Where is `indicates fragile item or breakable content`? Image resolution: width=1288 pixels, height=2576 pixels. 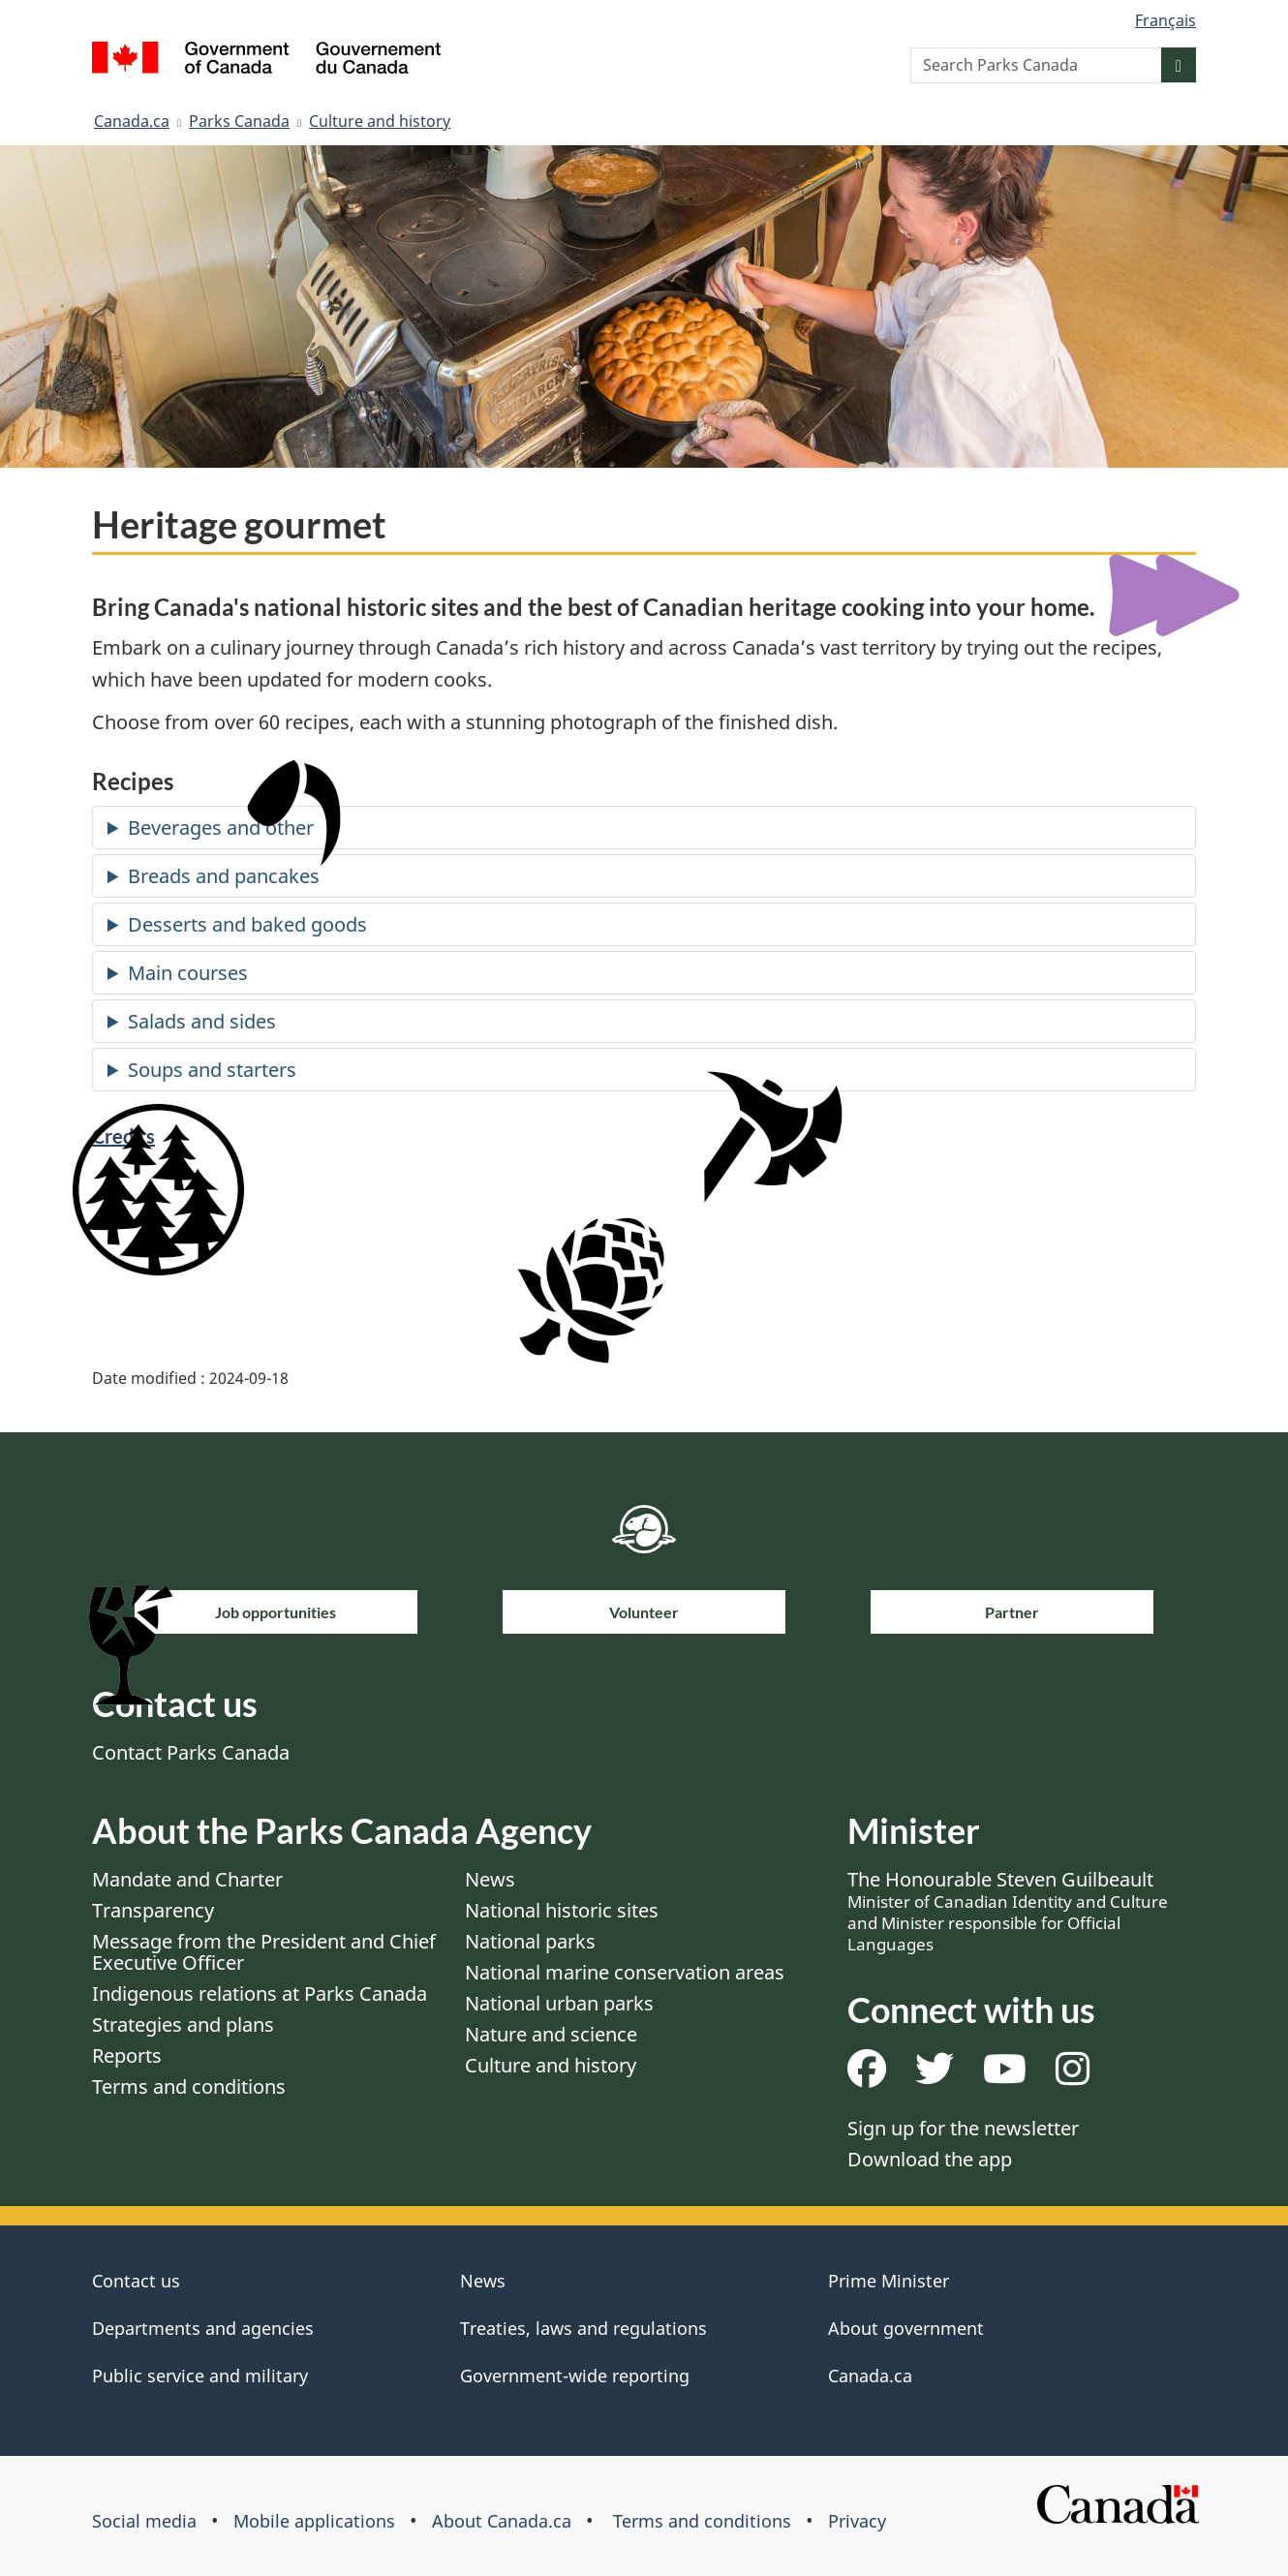 indicates fragile item or breakable content is located at coordinates (122, 1645).